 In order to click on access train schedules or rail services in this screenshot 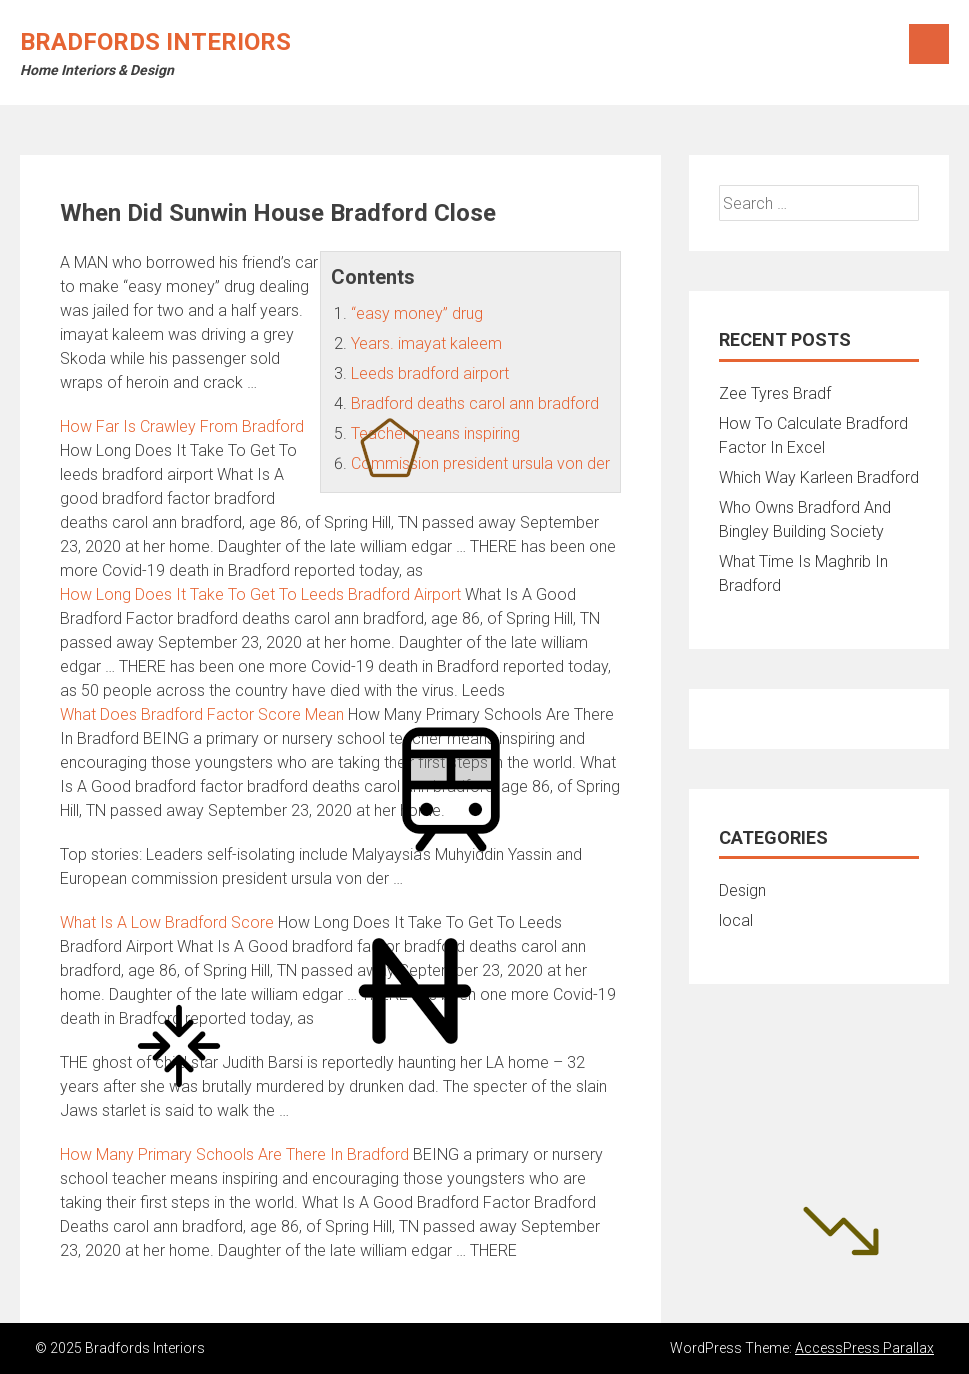, I will do `click(451, 785)`.